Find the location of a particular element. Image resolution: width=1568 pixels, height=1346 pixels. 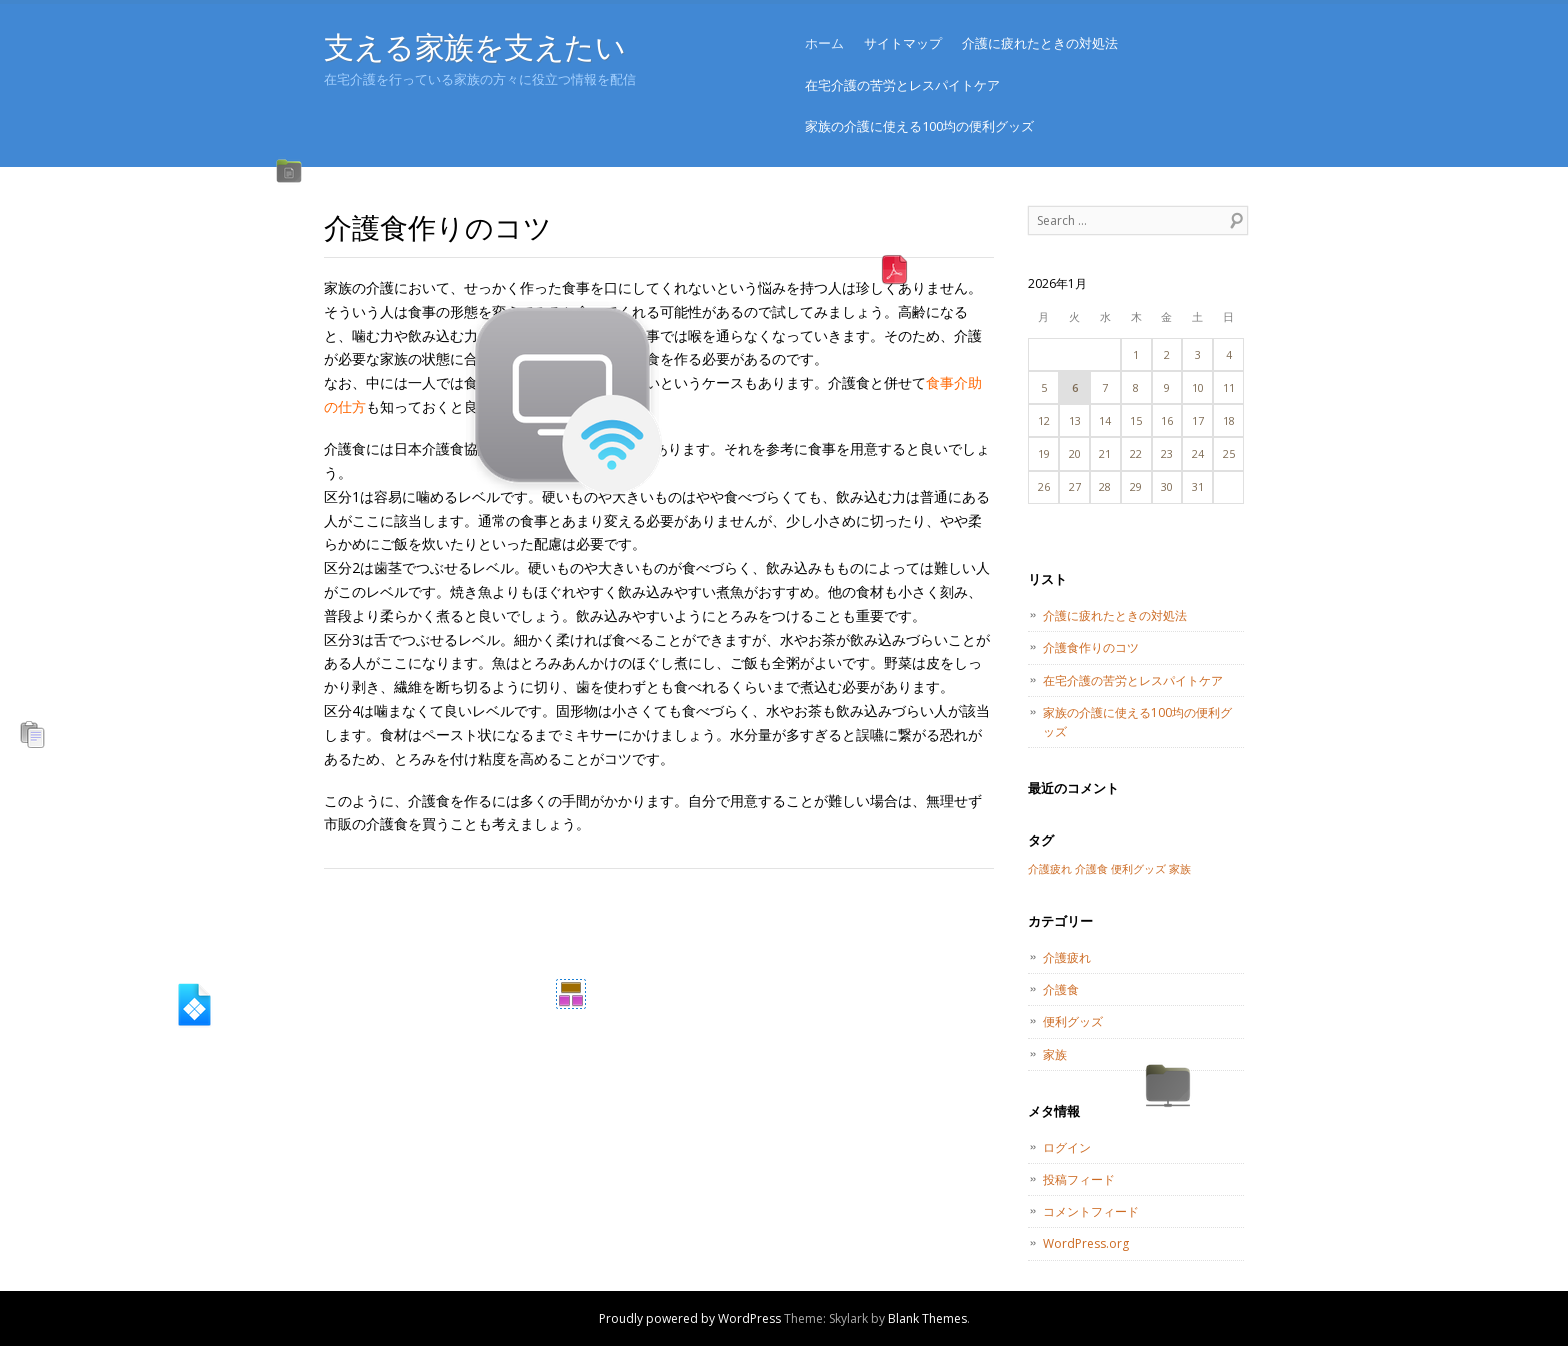

open your documents folder is located at coordinates (289, 171).